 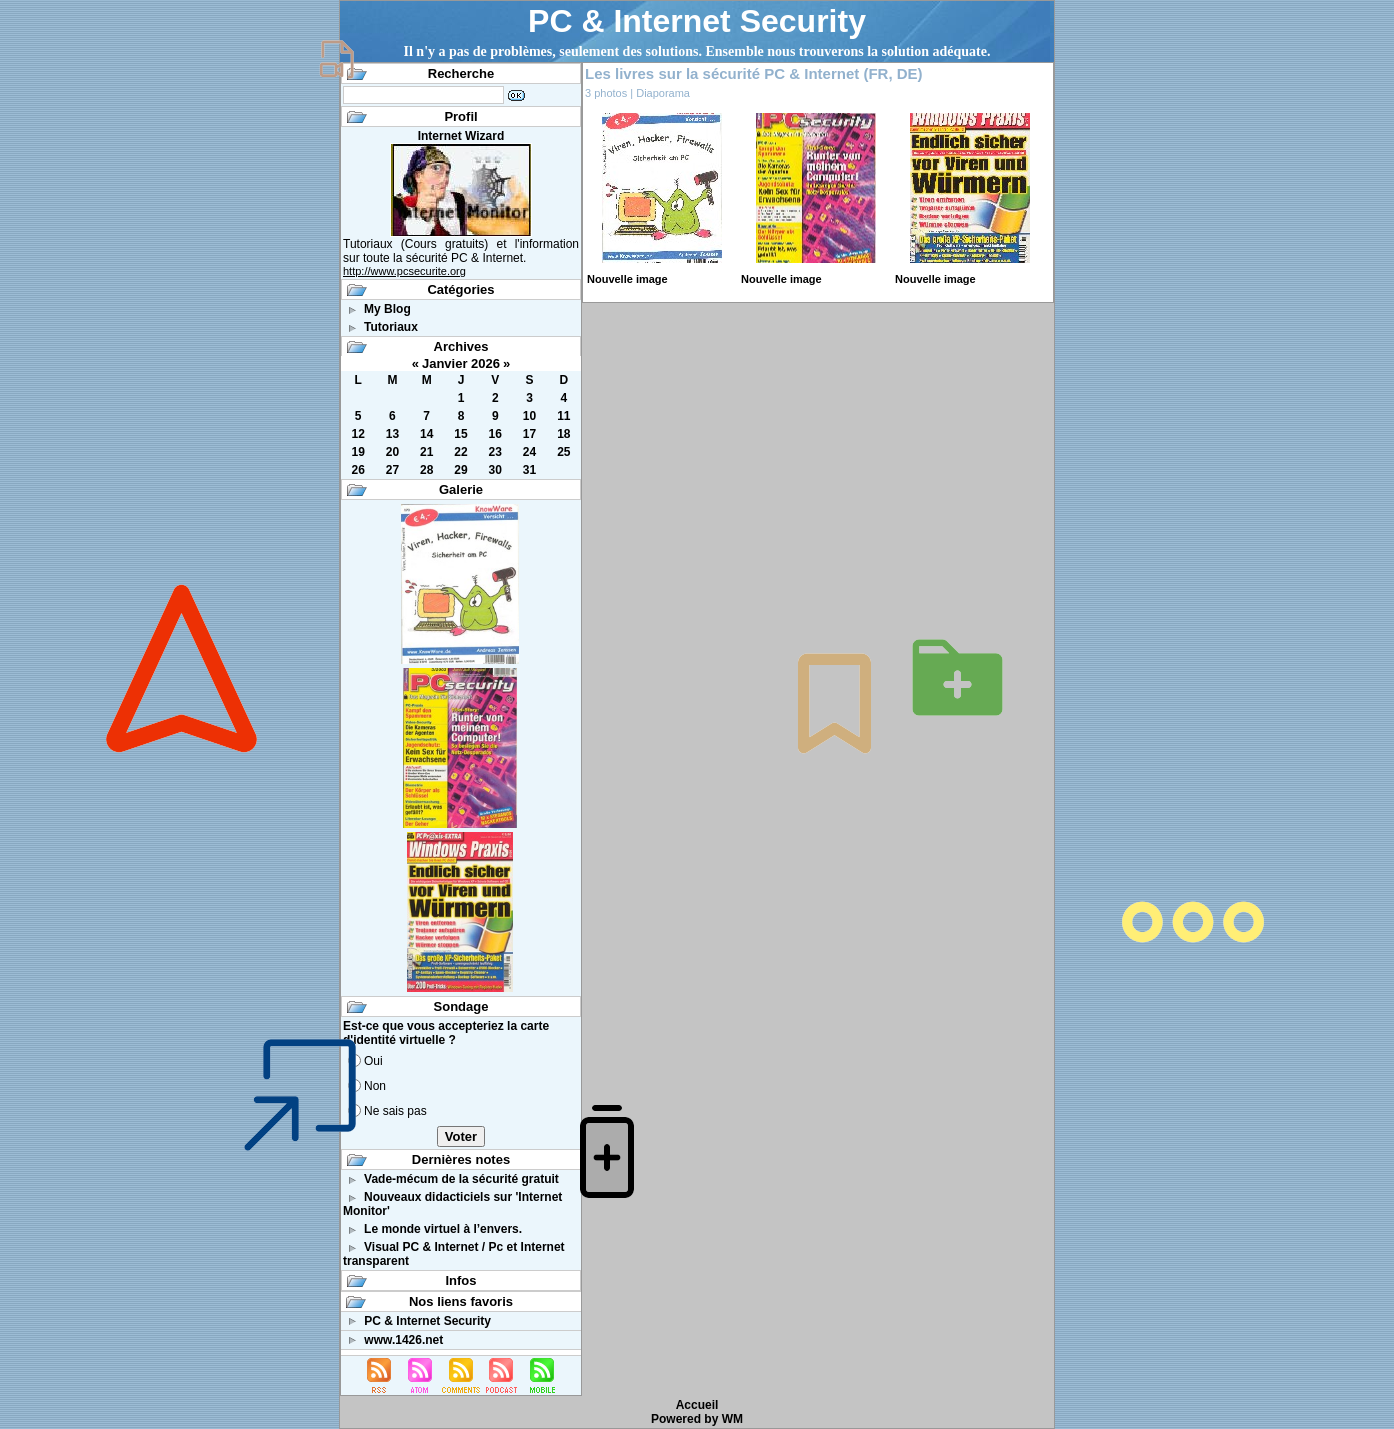 I want to click on open more options menu, so click(x=1193, y=922).